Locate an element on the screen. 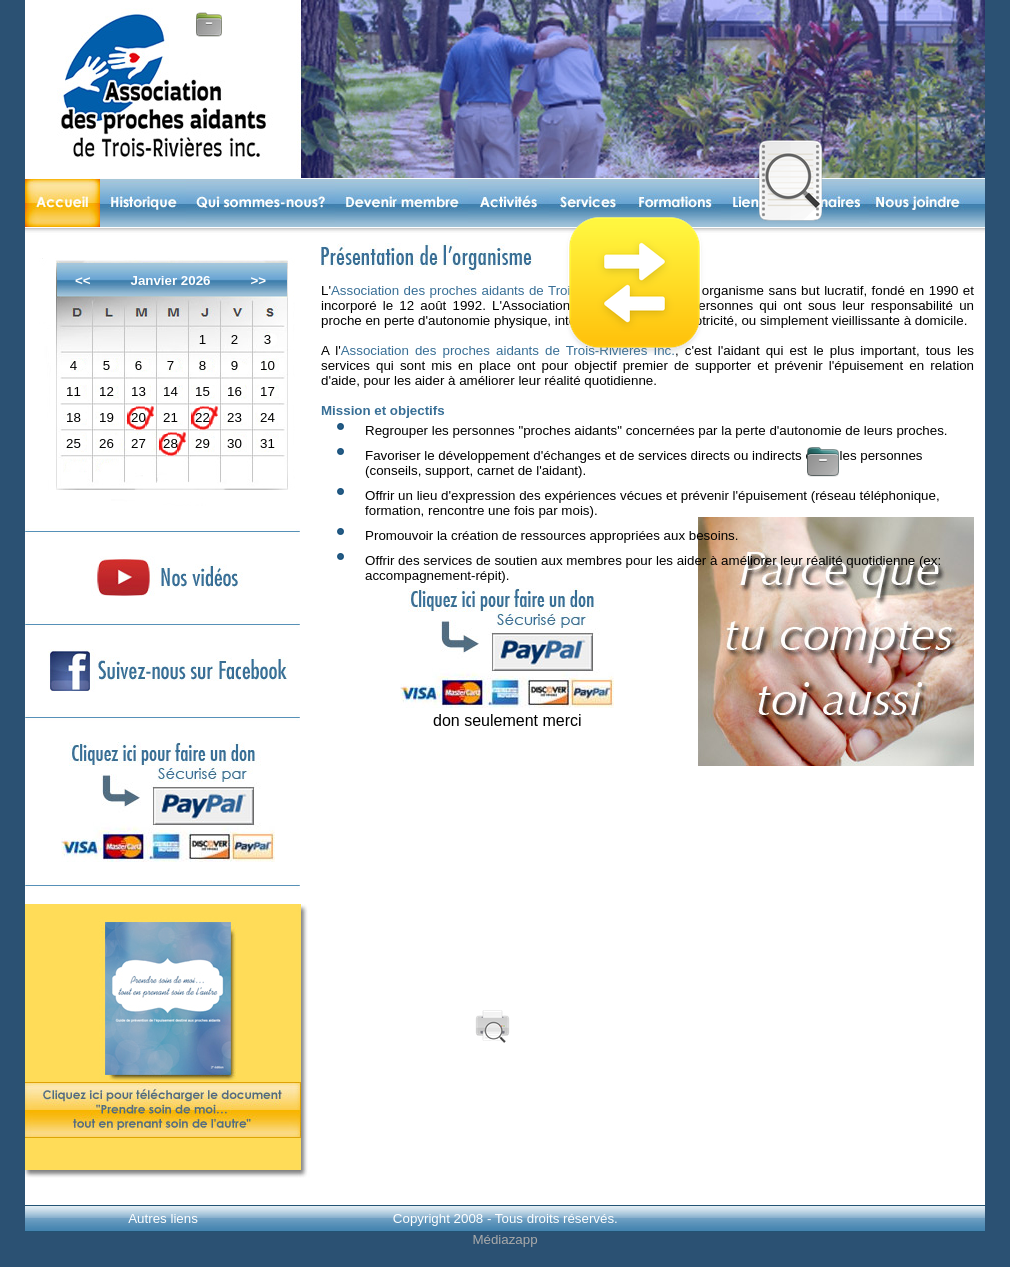  switch to a different user account is located at coordinates (634, 282).